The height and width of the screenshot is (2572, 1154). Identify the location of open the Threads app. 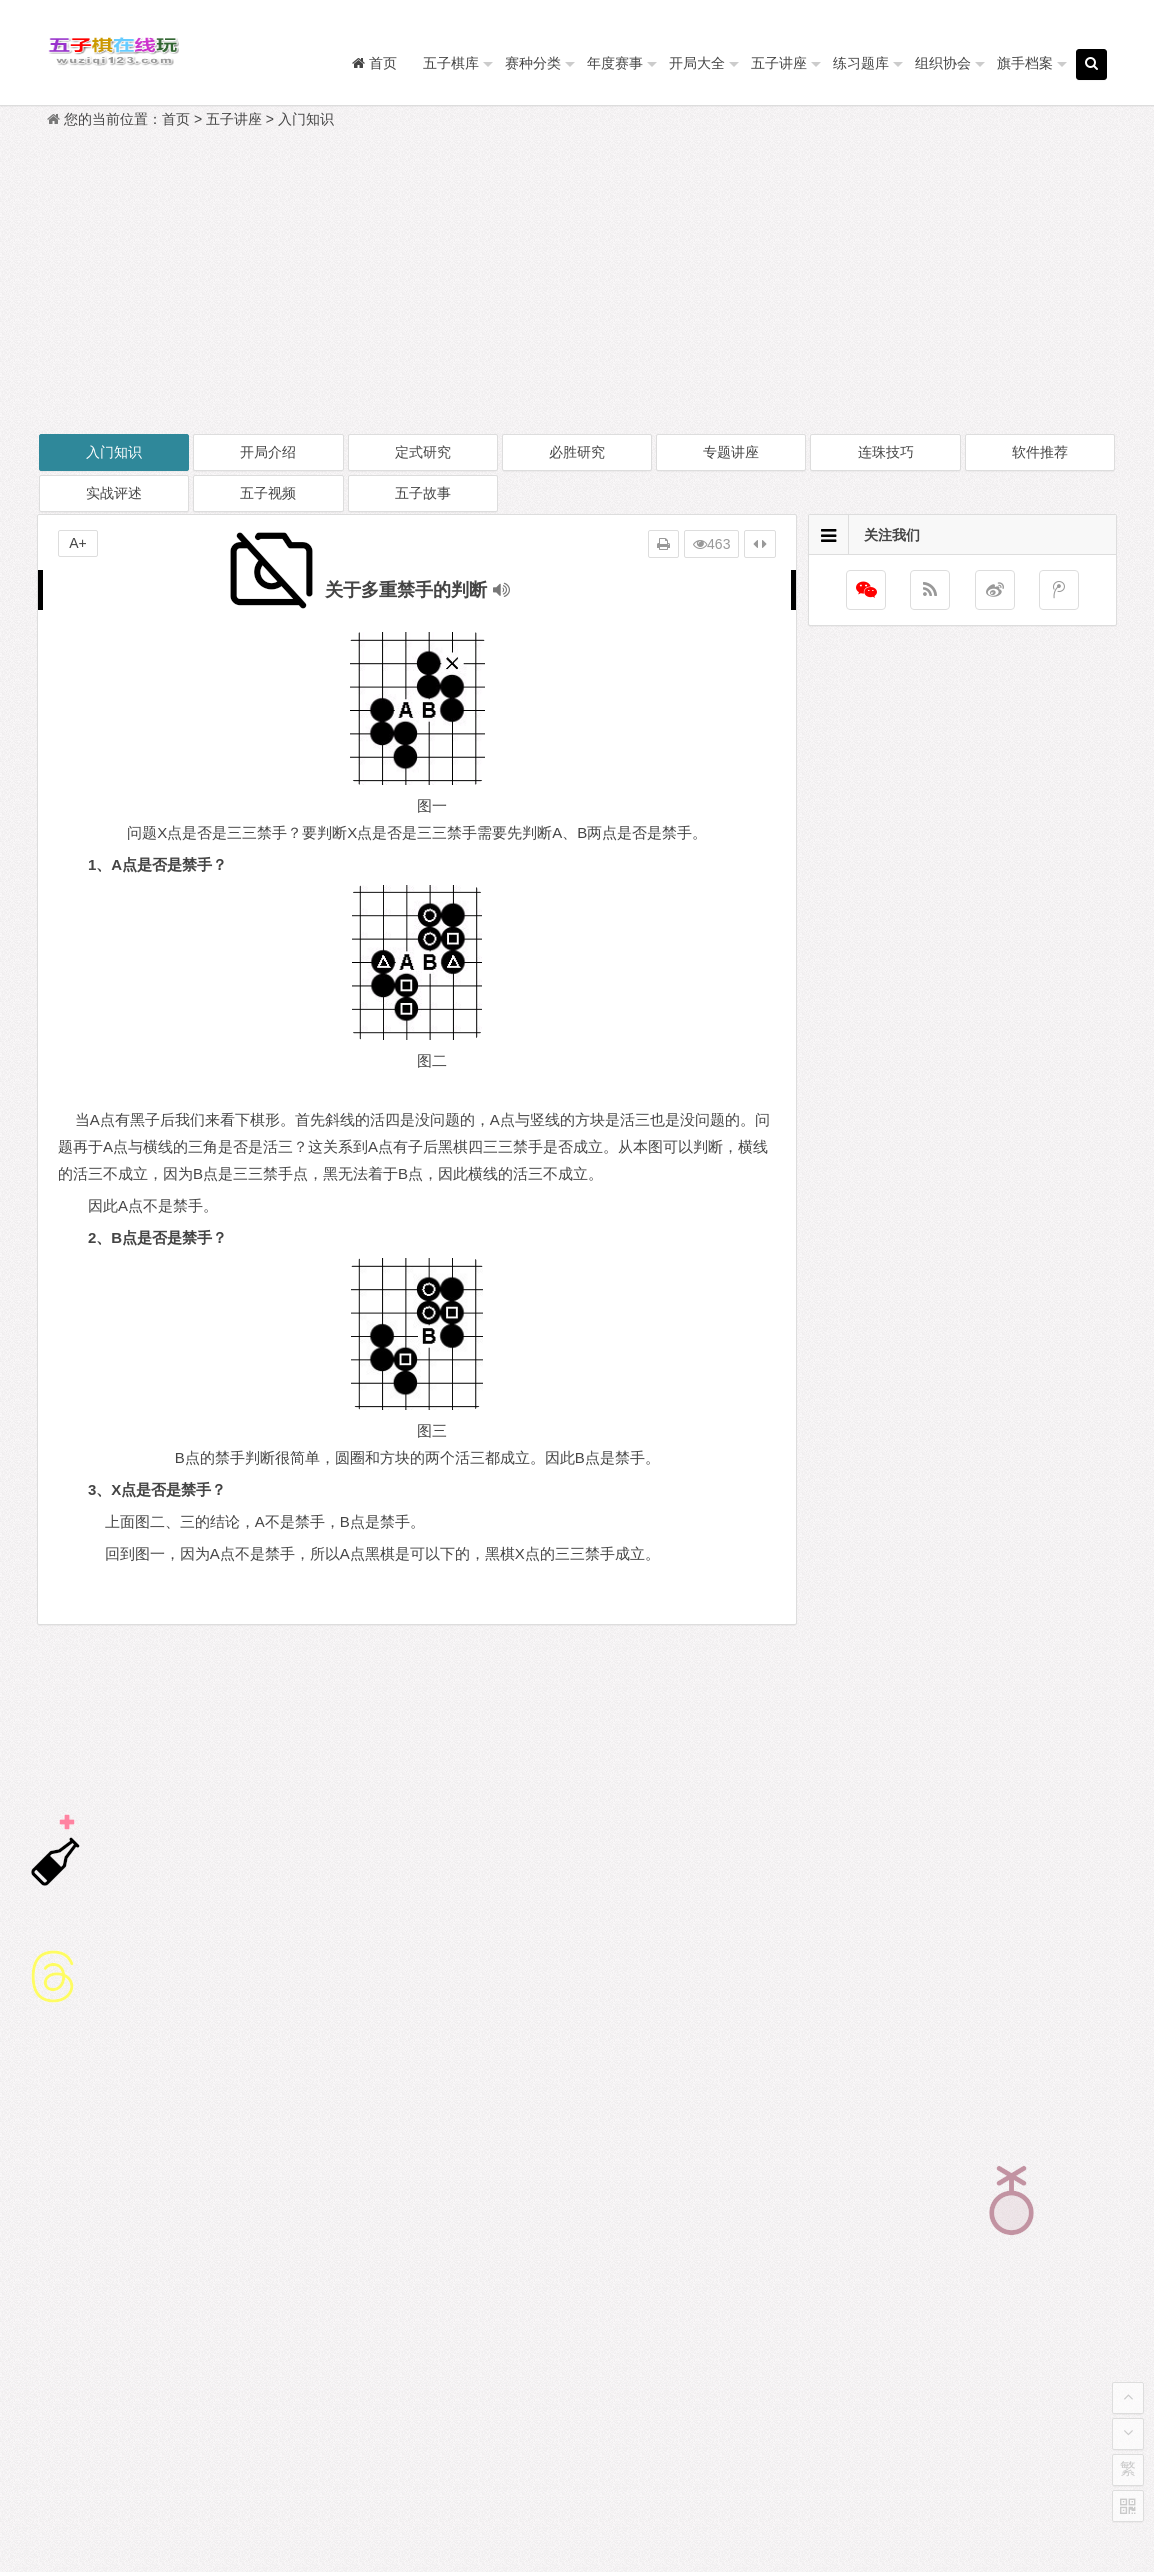
(53, 1976).